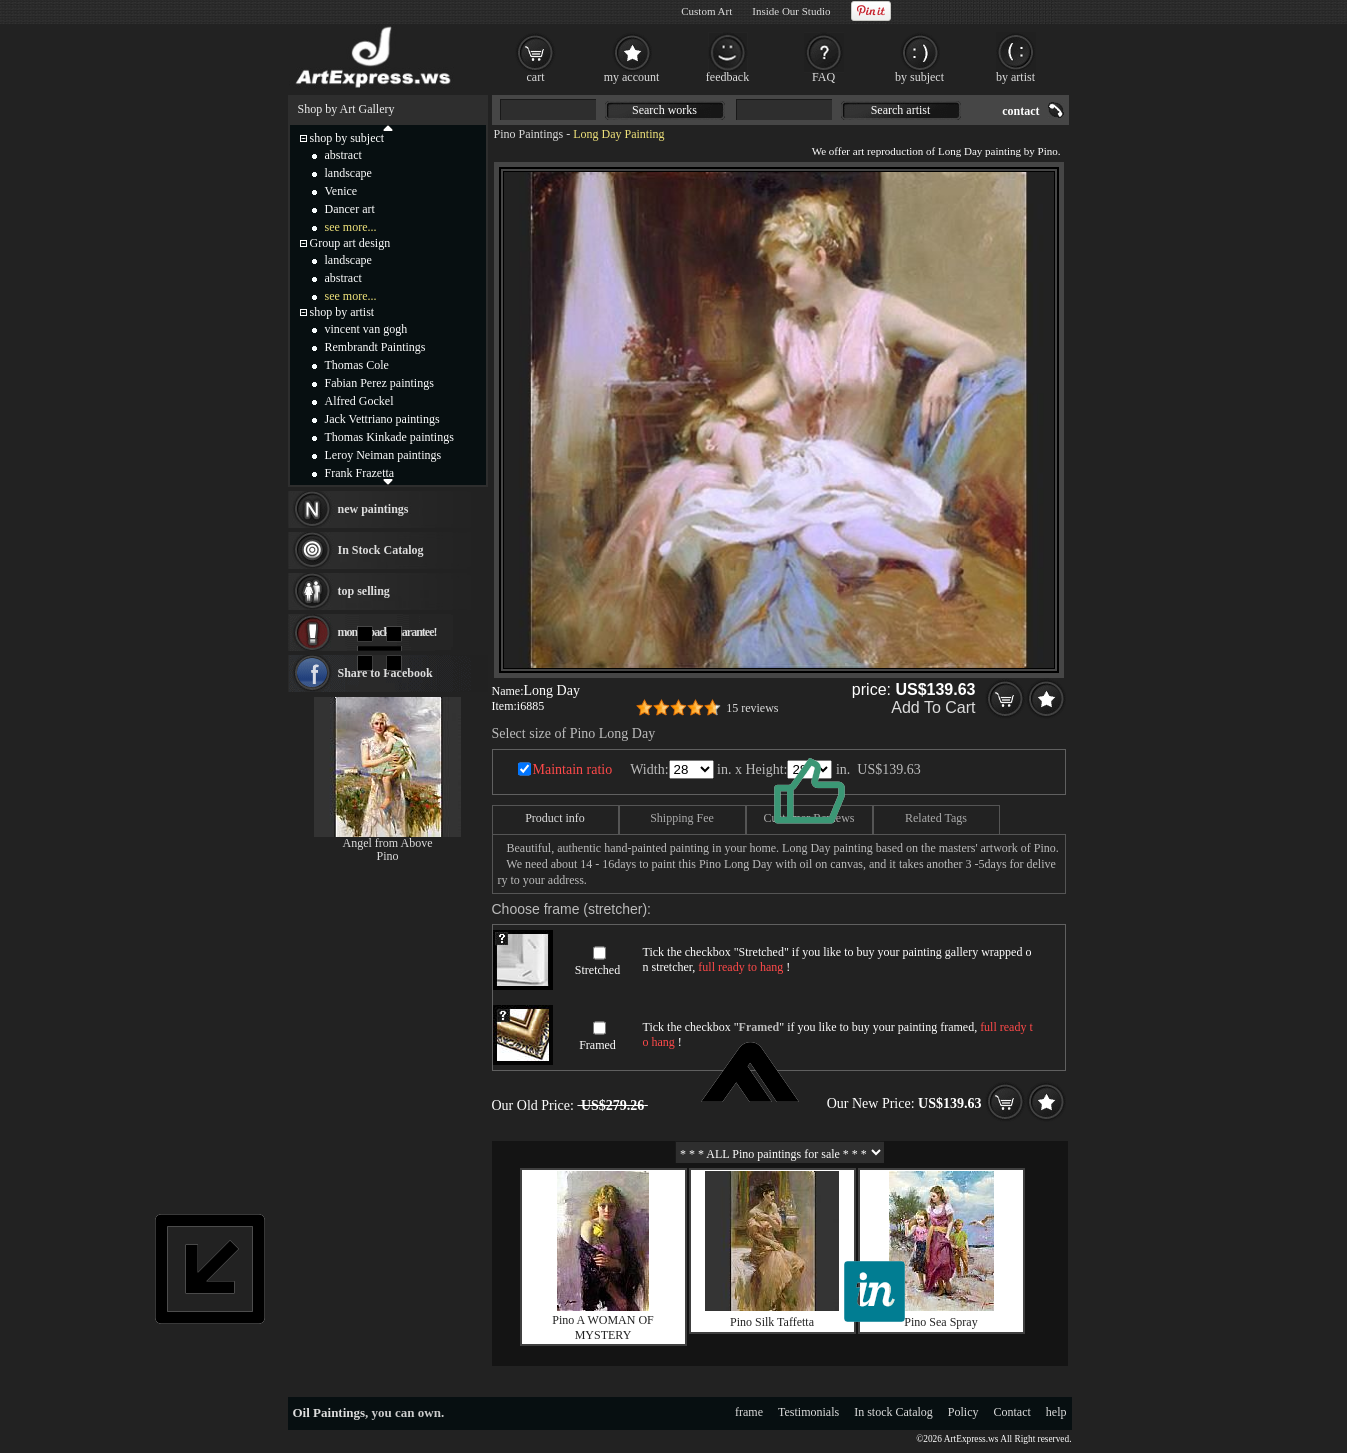 Image resolution: width=1347 pixels, height=1453 pixels. What do you see at coordinates (874, 1291) in the screenshot?
I see `open InVision app` at bounding box center [874, 1291].